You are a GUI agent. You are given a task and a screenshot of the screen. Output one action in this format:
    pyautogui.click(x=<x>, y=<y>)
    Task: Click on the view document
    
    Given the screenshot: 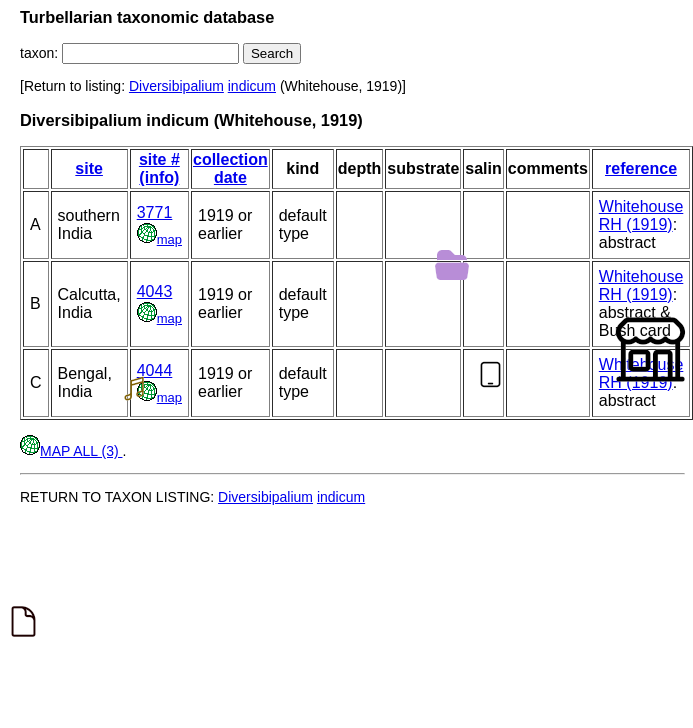 What is the action you would take?
    pyautogui.click(x=23, y=621)
    